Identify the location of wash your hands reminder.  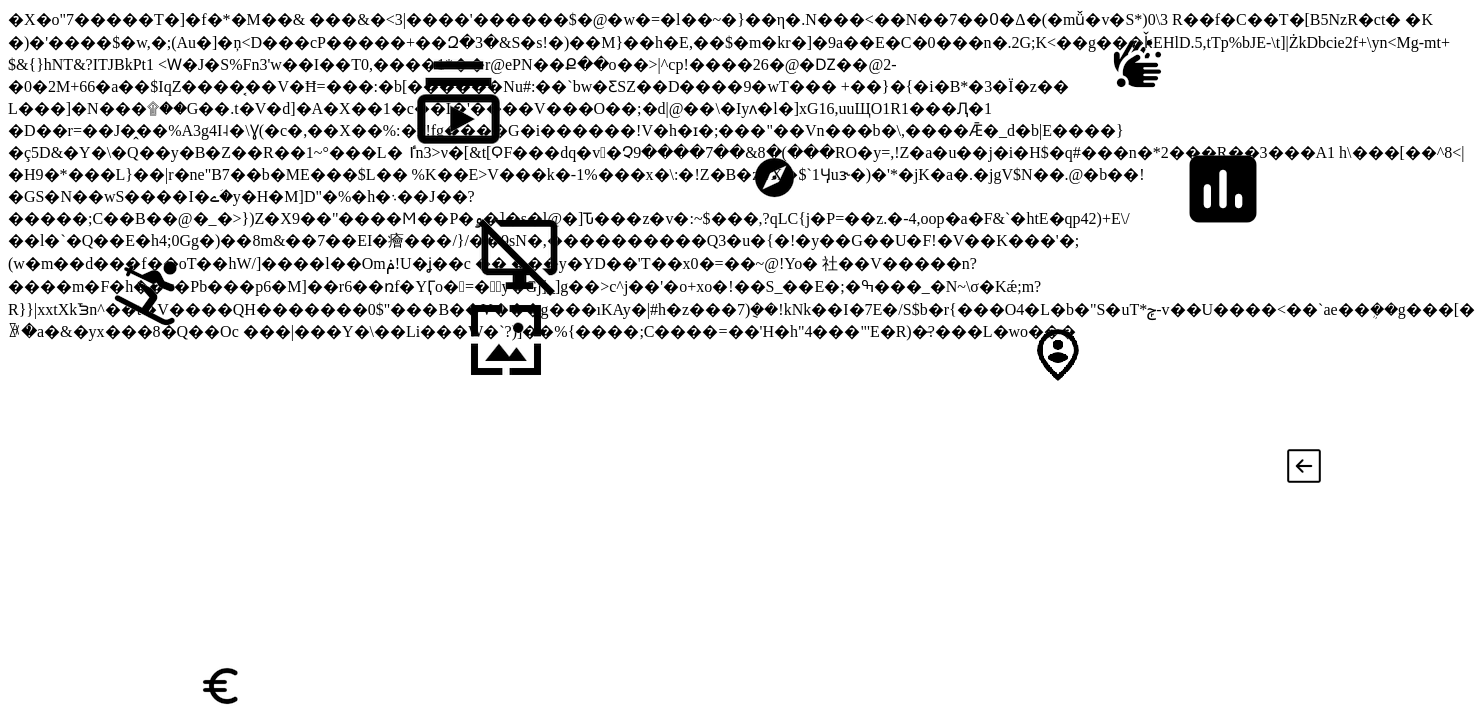
(1137, 63).